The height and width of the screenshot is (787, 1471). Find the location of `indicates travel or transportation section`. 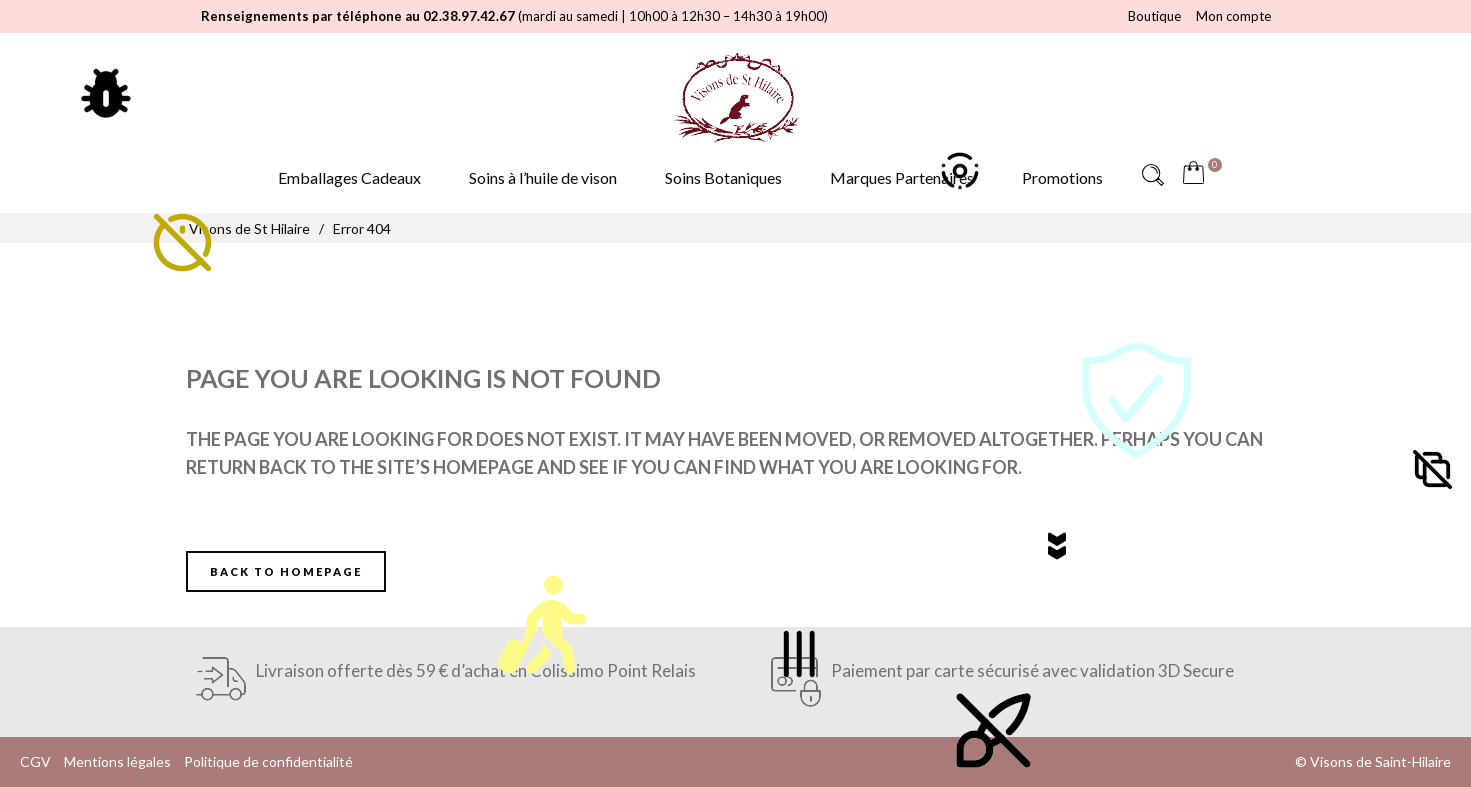

indicates travel or transportation section is located at coordinates (542, 624).